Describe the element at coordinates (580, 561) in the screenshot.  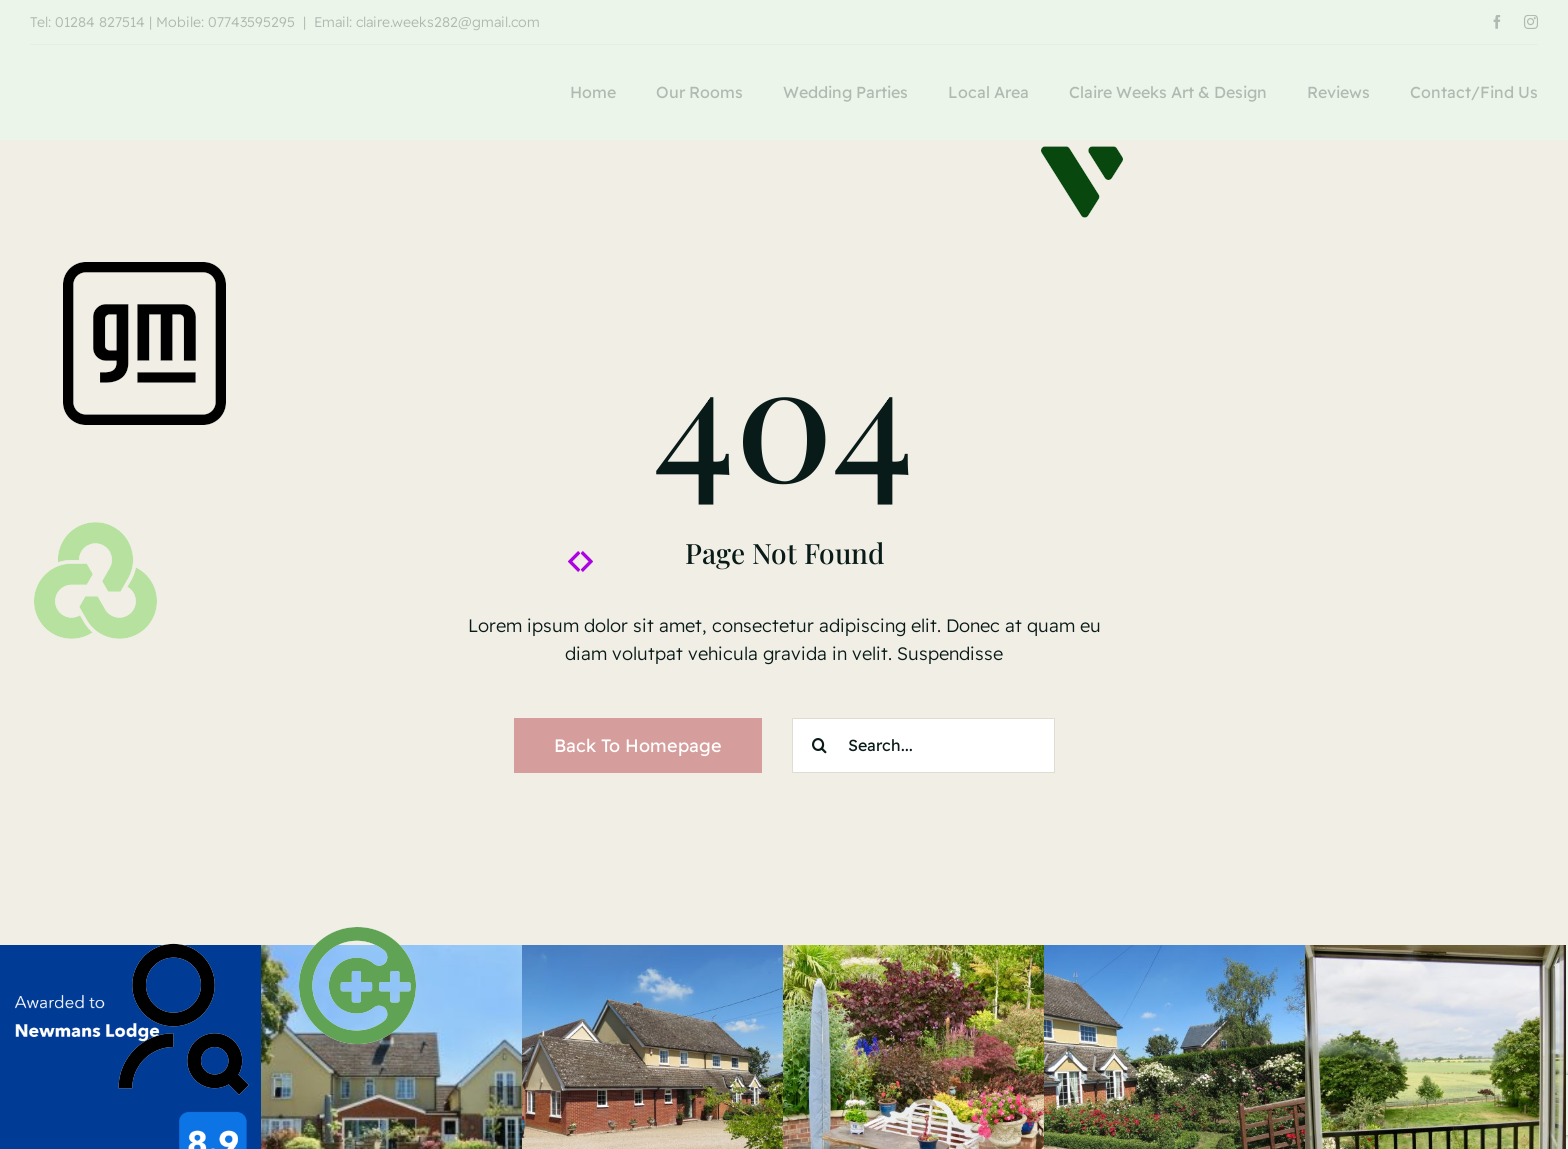
I see `open the Sam's Club app` at that location.